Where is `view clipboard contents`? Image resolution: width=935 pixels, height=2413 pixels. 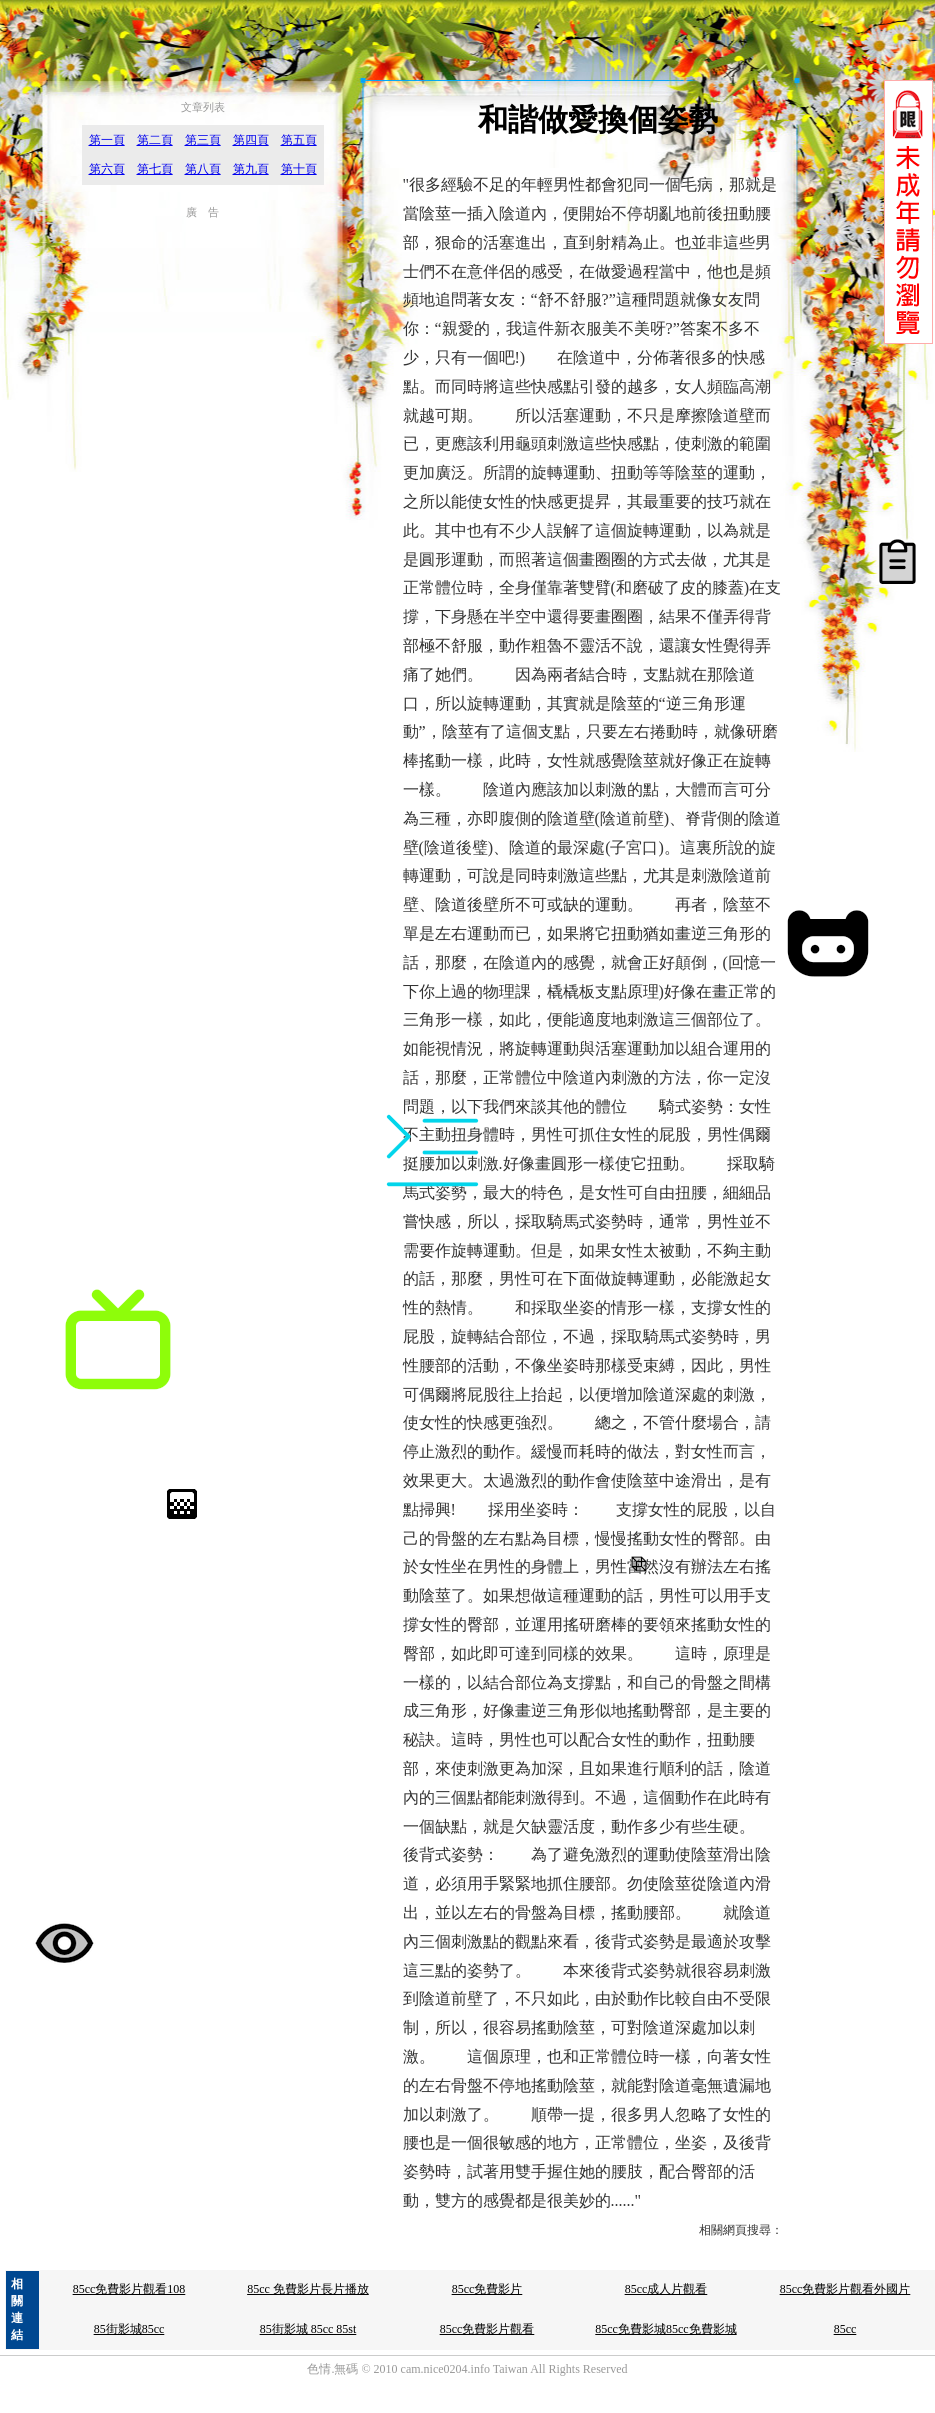
view clipboard contents is located at coordinates (897, 562).